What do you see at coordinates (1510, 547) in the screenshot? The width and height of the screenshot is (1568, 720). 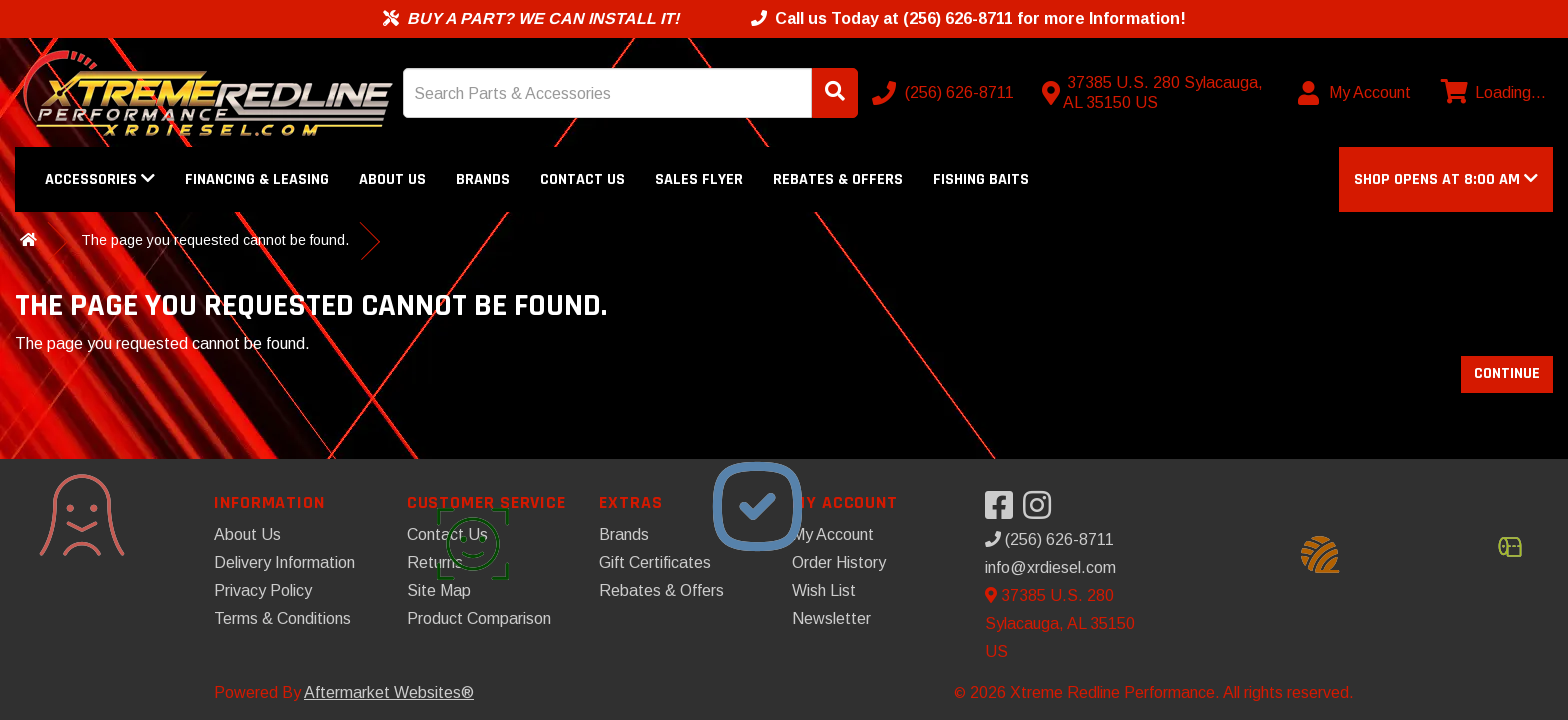 I see `indicates restroom or bathroom location` at bounding box center [1510, 547].